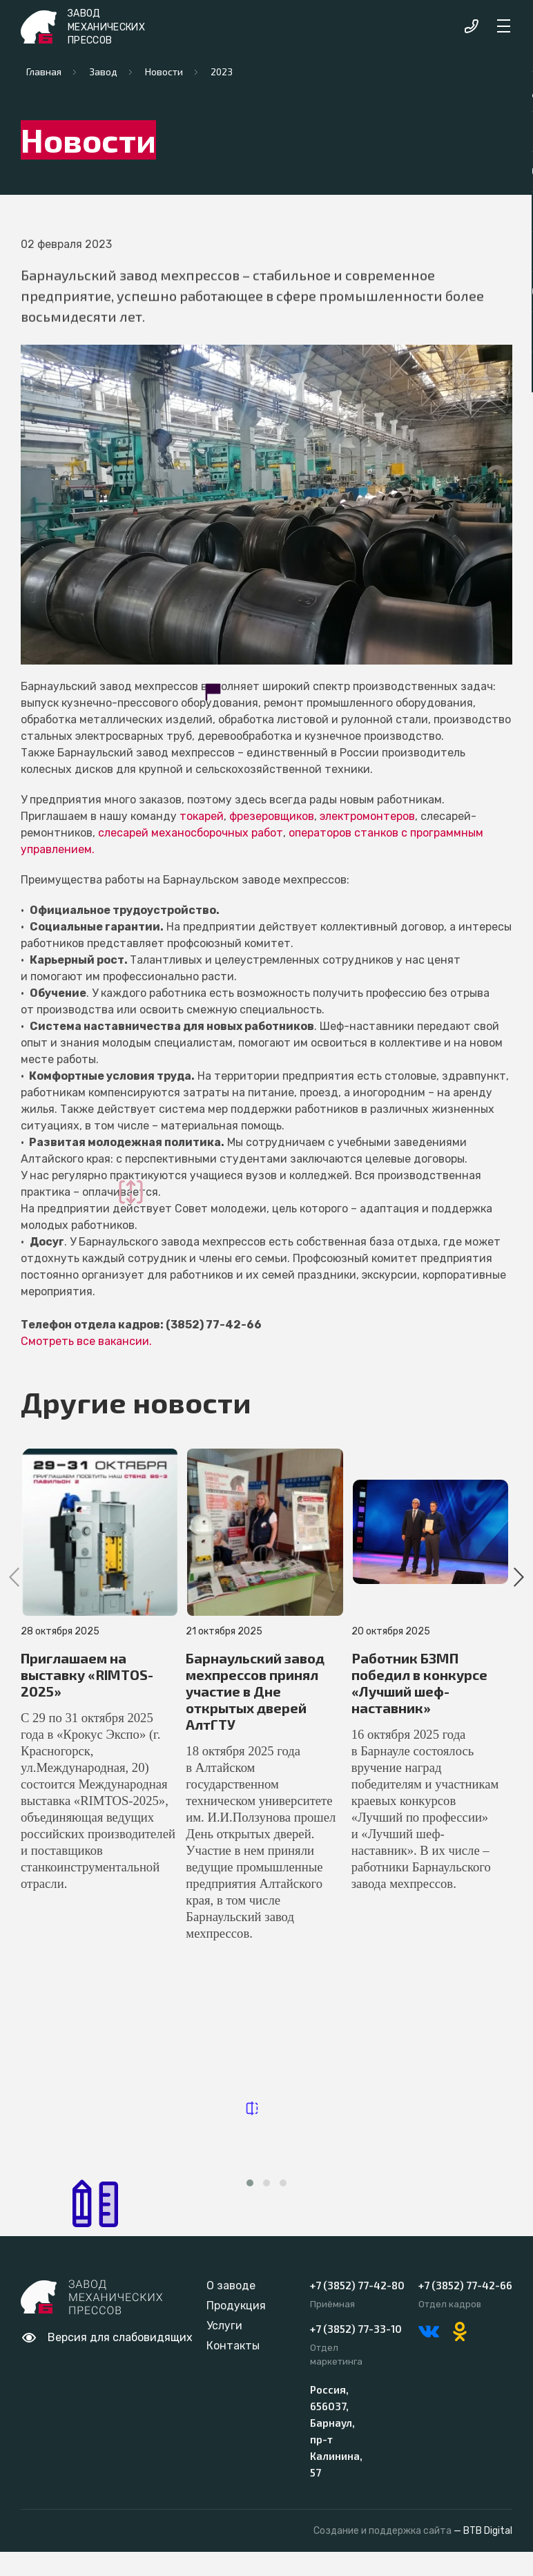  What do you see at coordinates (252, 2108) in the screenshot?
I see `toggle between two panel views` at bounding box center [252, 2108].